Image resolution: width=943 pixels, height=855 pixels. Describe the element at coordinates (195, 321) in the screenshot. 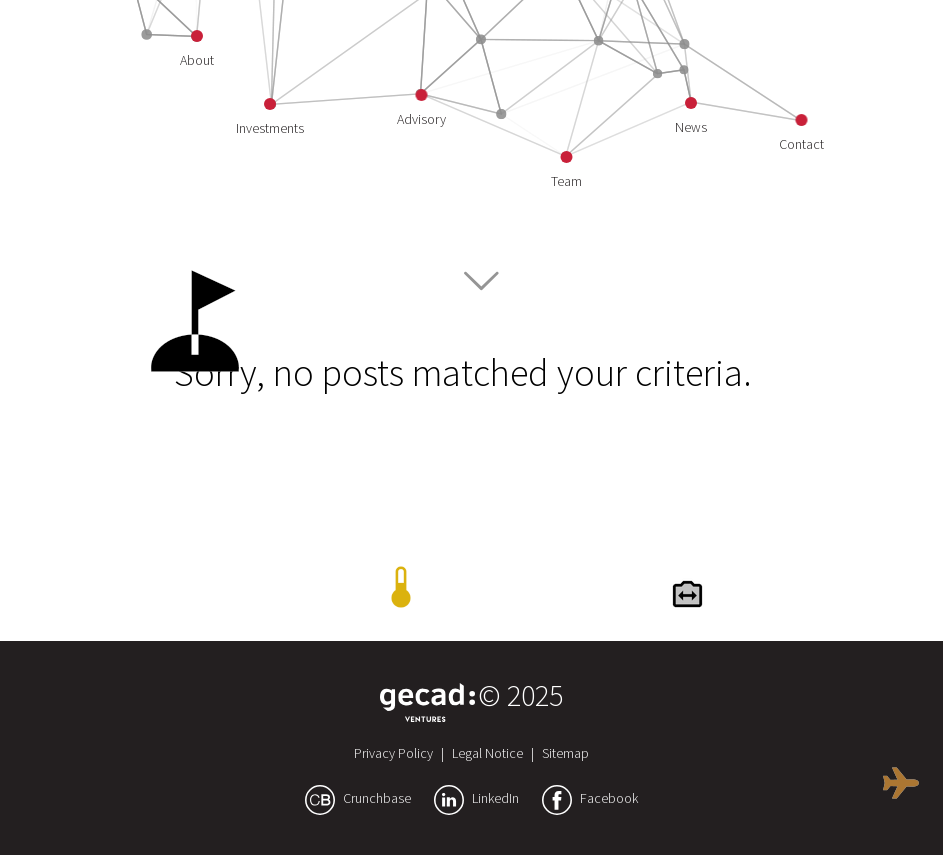

I see `view golf course or club information` at that location.